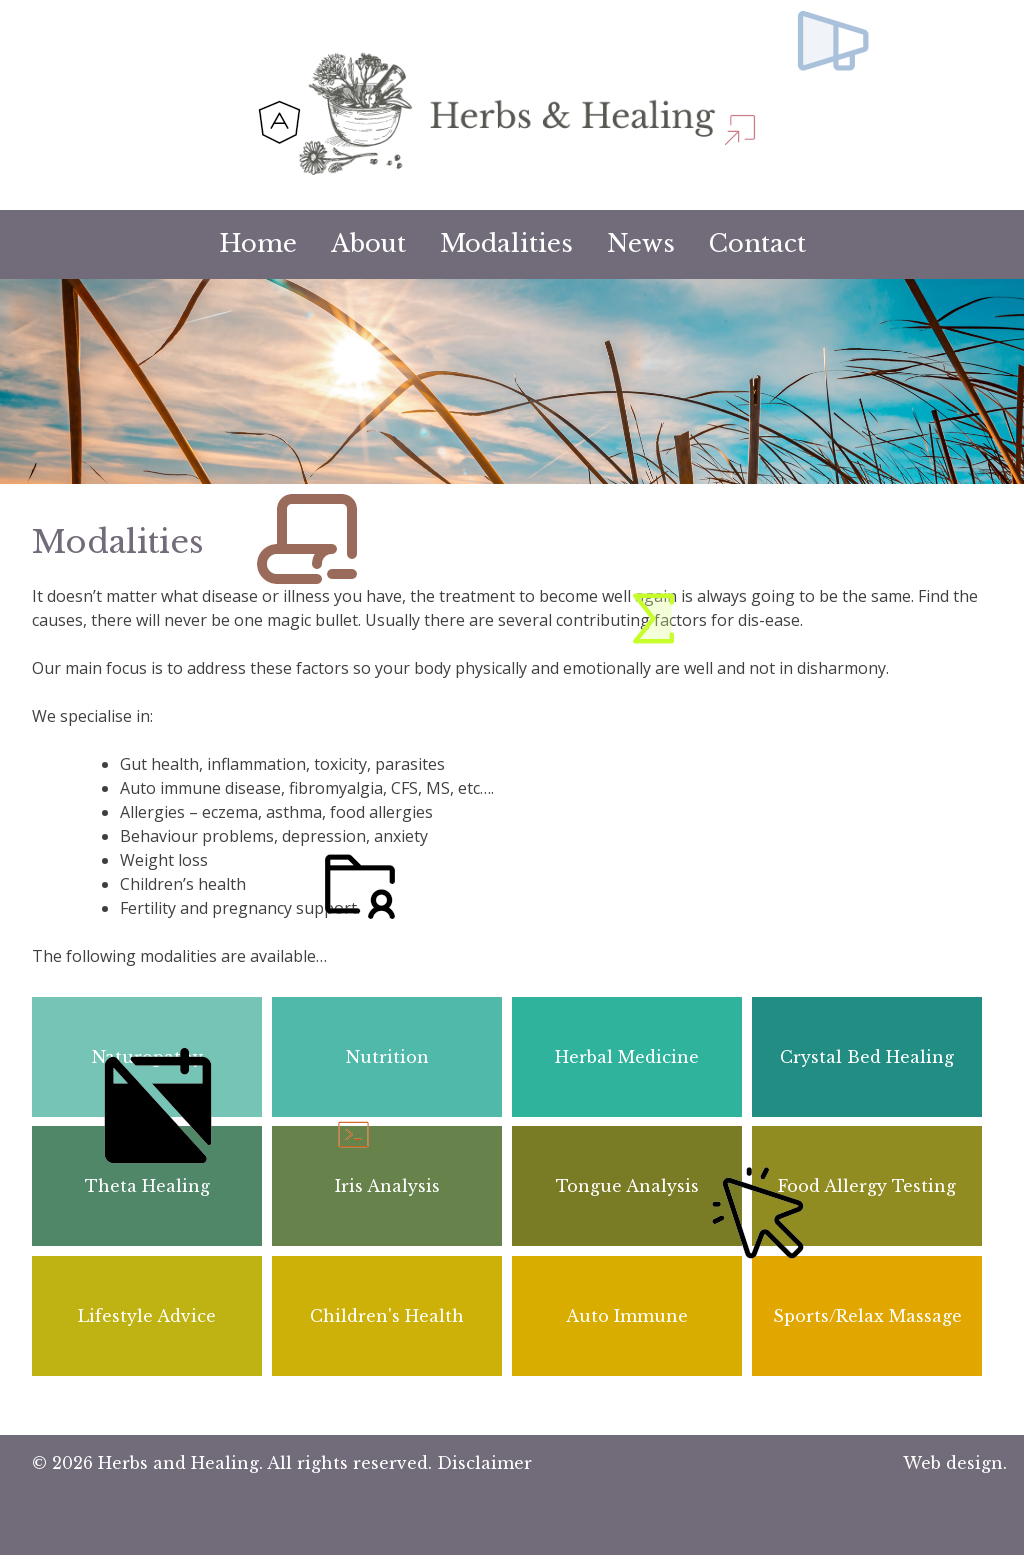 This screenshot has height=1555, width=1024. I want to click on access user profile folder, so click(360, 884).